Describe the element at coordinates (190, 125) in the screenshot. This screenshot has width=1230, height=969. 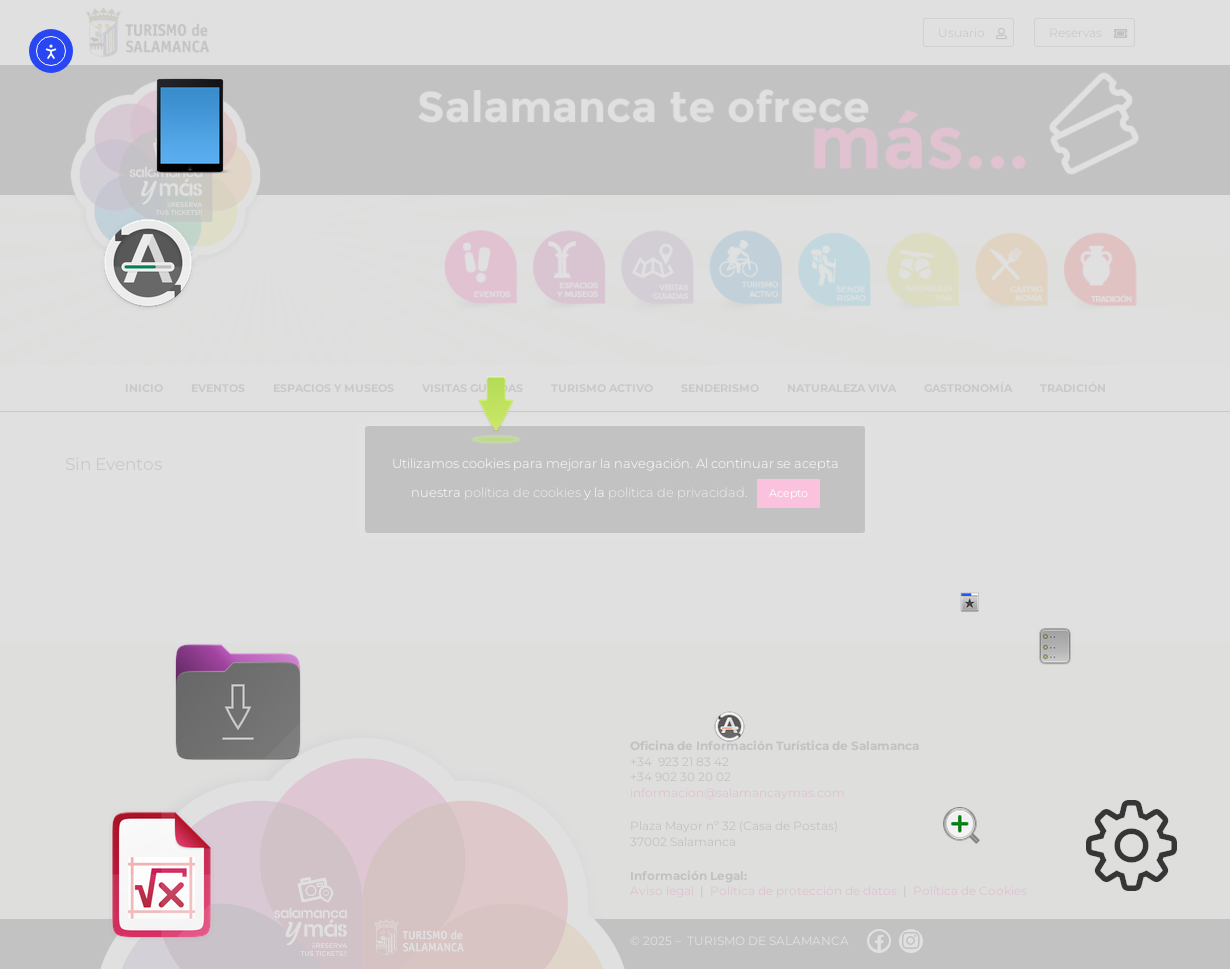
I see `iPad Air device in connected devices list` at that location.